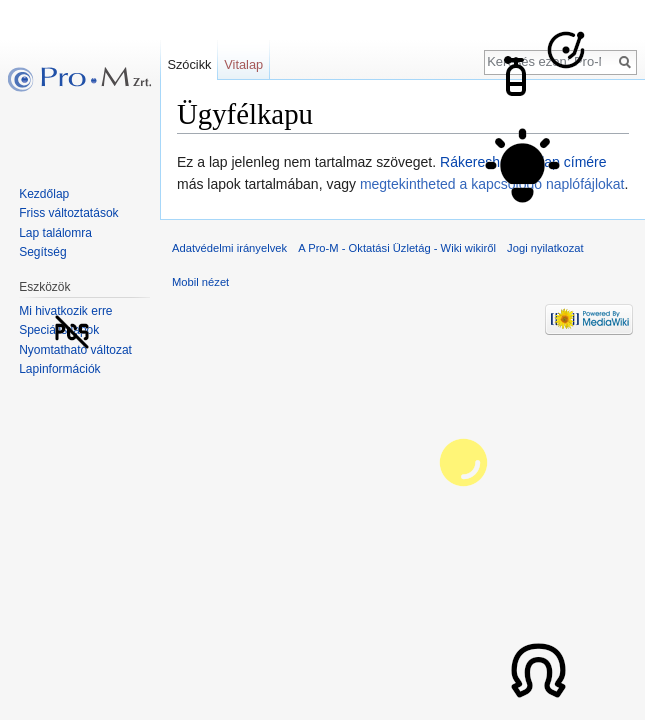 The width and height of the screenshot is (645, 720). Describe the element at coordinates (72, 332) in the screenshot. I see `http post request disabled or unavailable` at that location.